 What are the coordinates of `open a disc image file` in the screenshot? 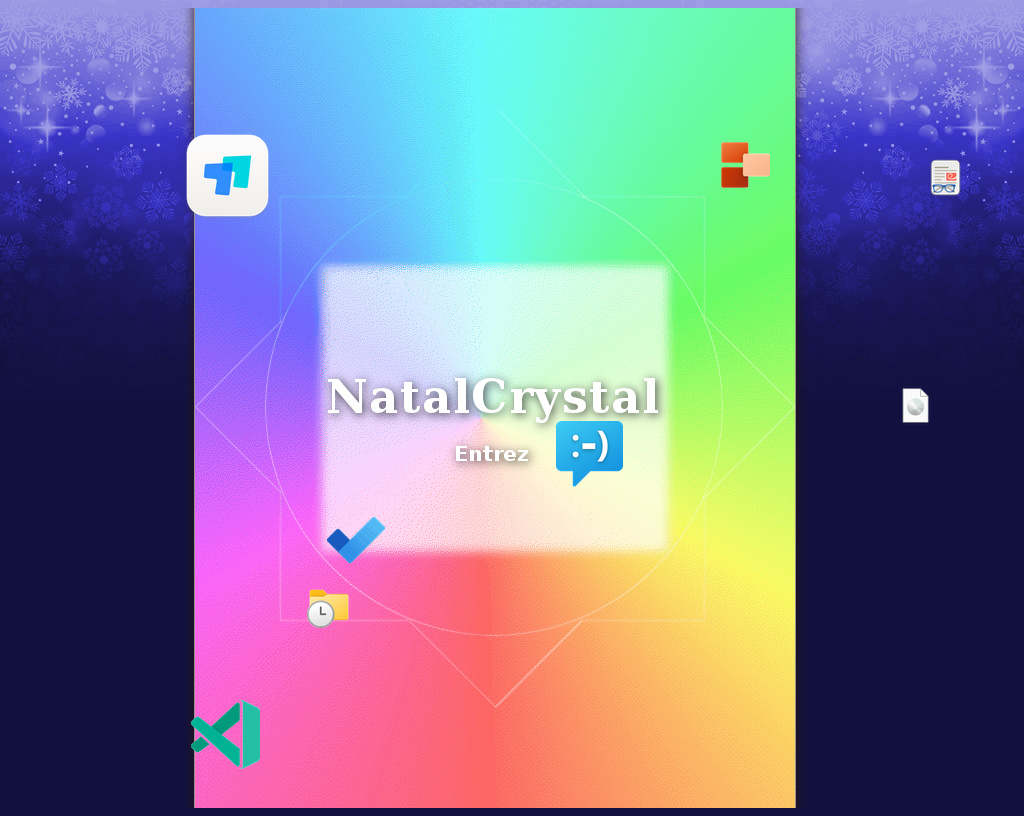 It's located at (915, 405).